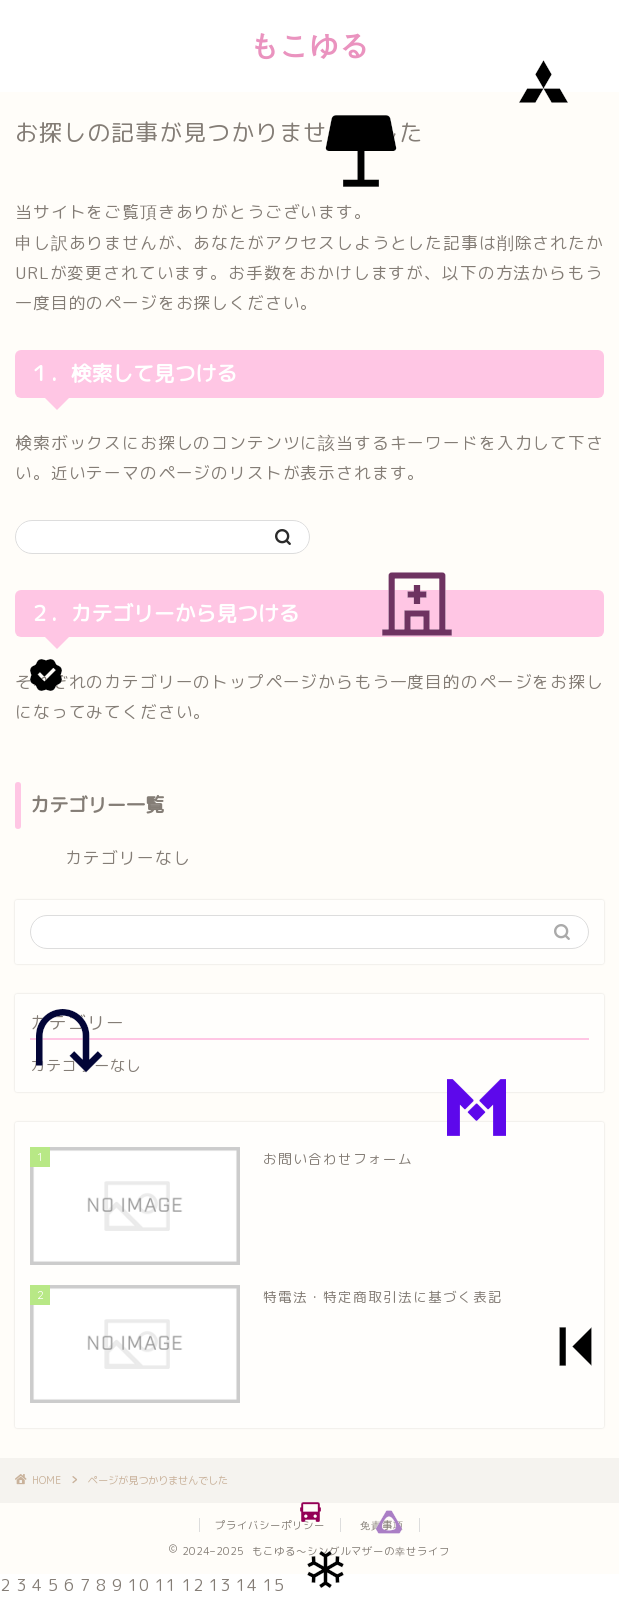 The image size is (619, 1597). I want to click on go back to the previous screen or step, so click(66, 1039).